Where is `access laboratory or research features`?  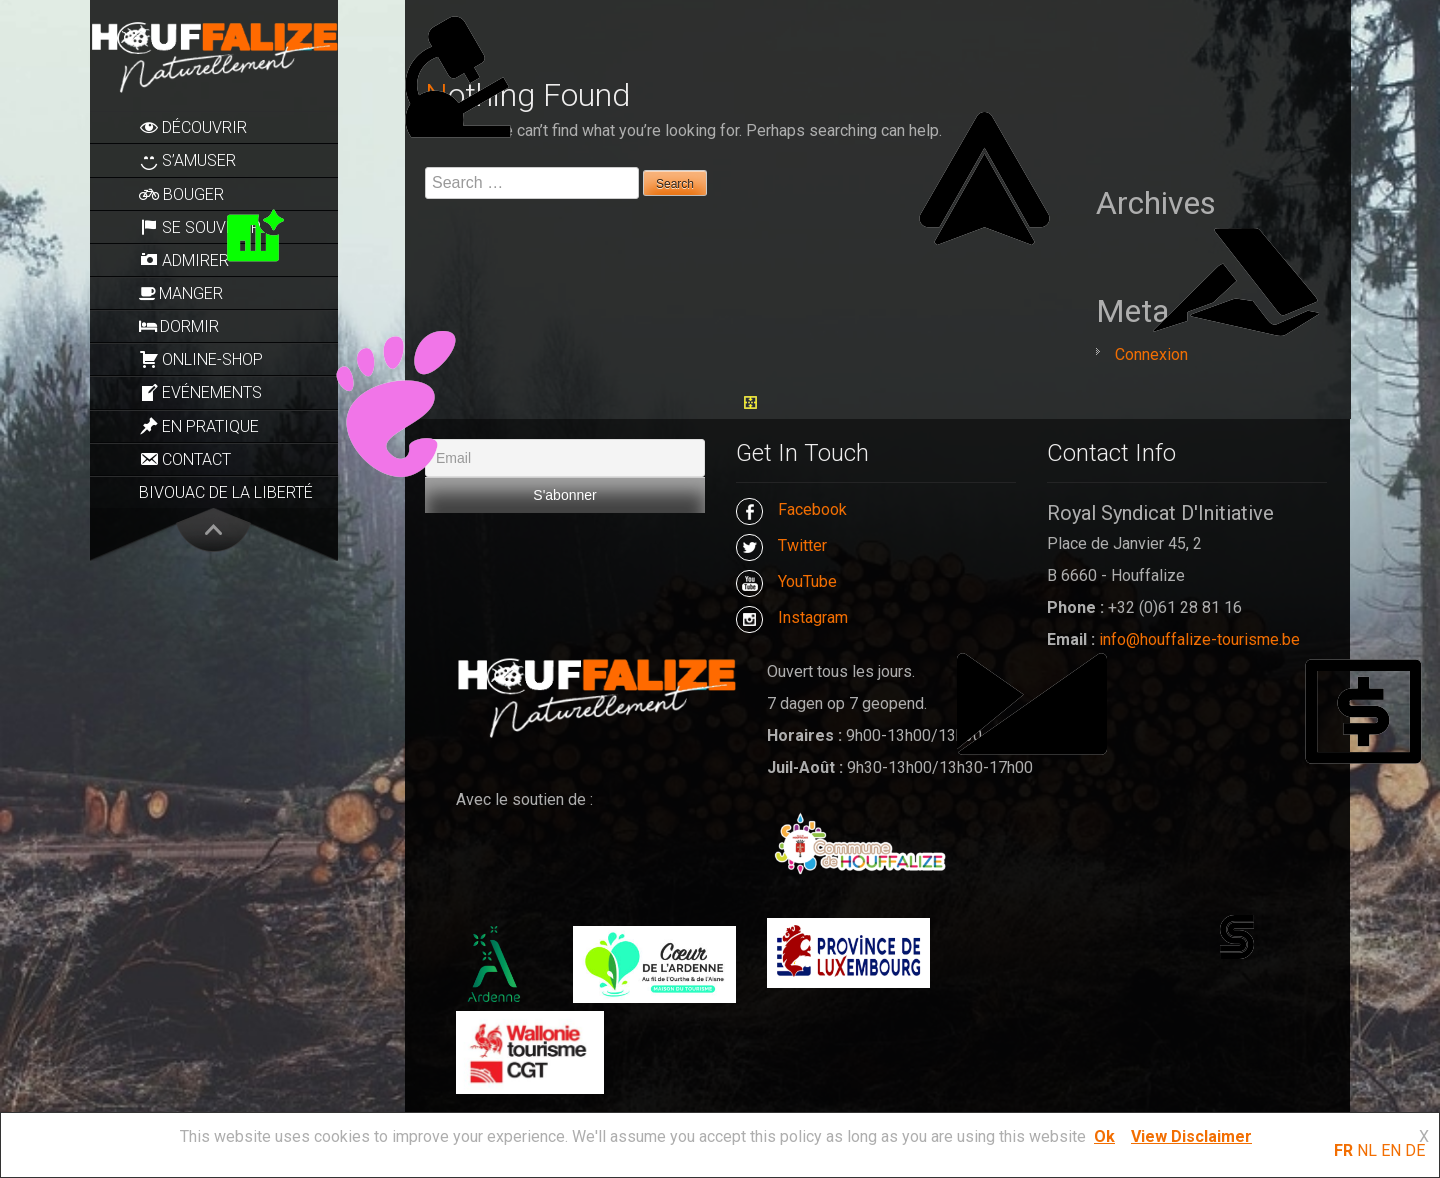
access laboratory or research features is located at coordinates (458, 79).